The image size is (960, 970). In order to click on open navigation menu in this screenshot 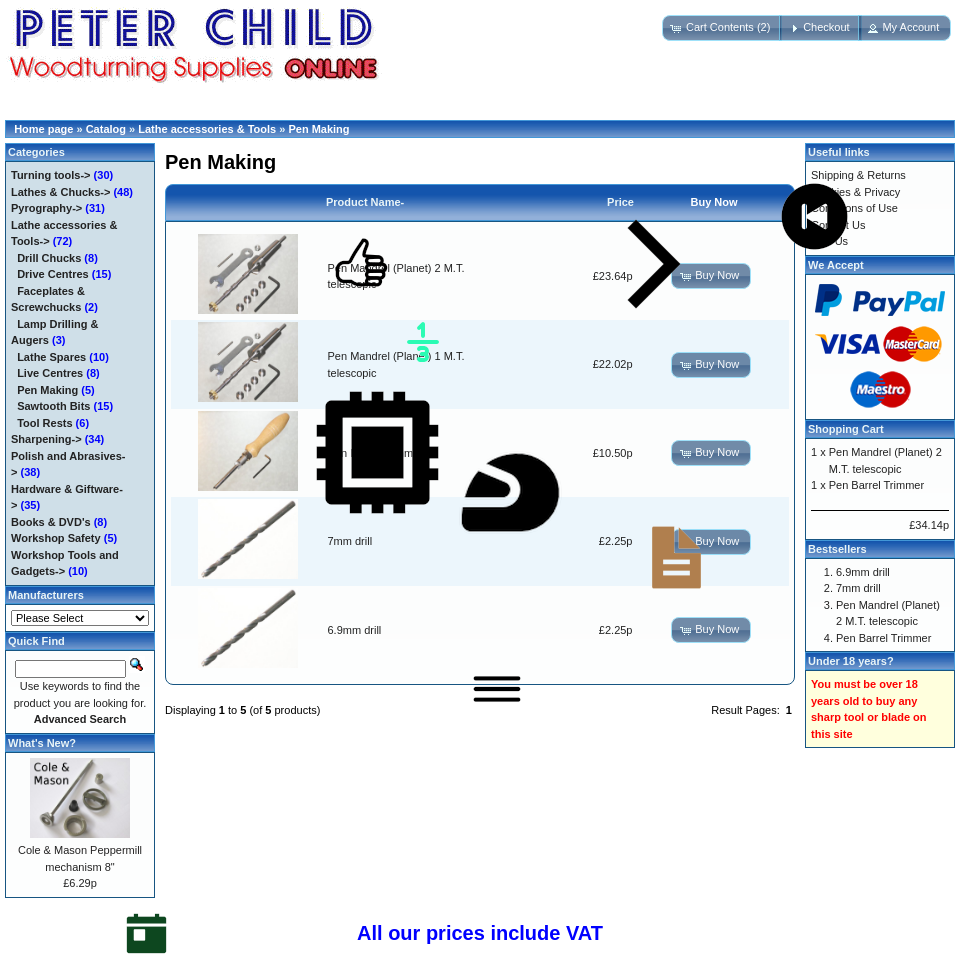, I will do `click(497, 689)`.